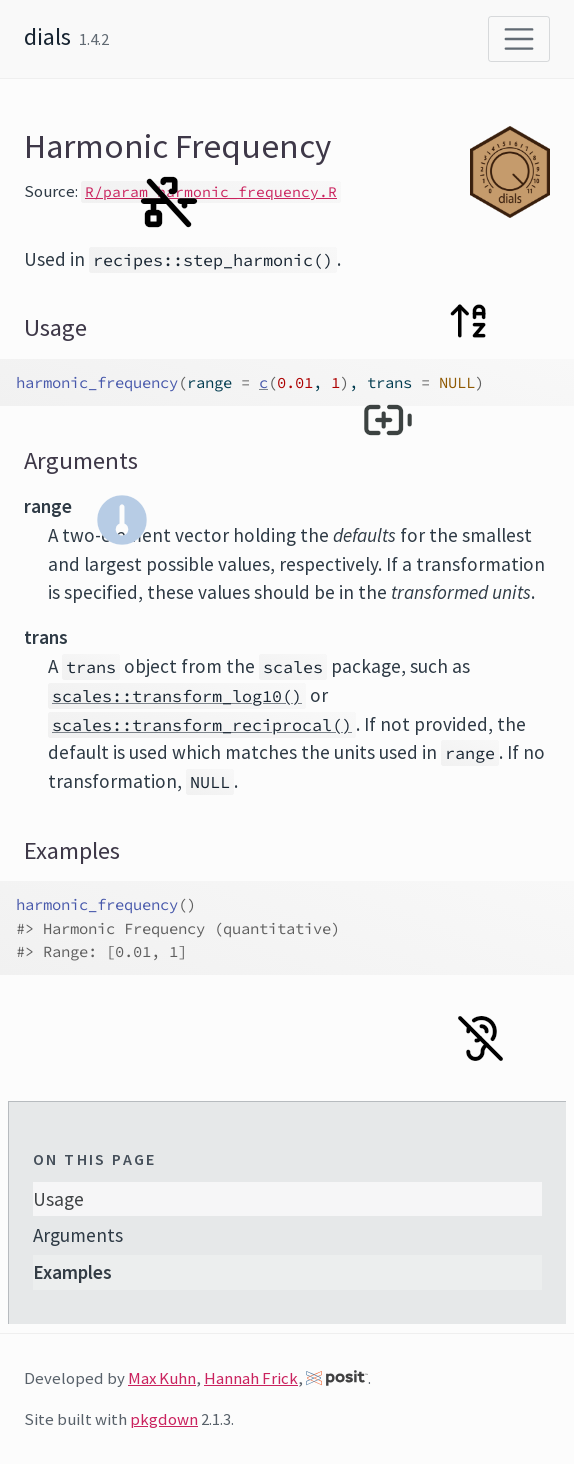 Image resolution: width=574 pixels, height=1464 pixels. Describe the element at coordinates (122, 520) in the screenshot. I see `view current speed or performance metrics` at that location.